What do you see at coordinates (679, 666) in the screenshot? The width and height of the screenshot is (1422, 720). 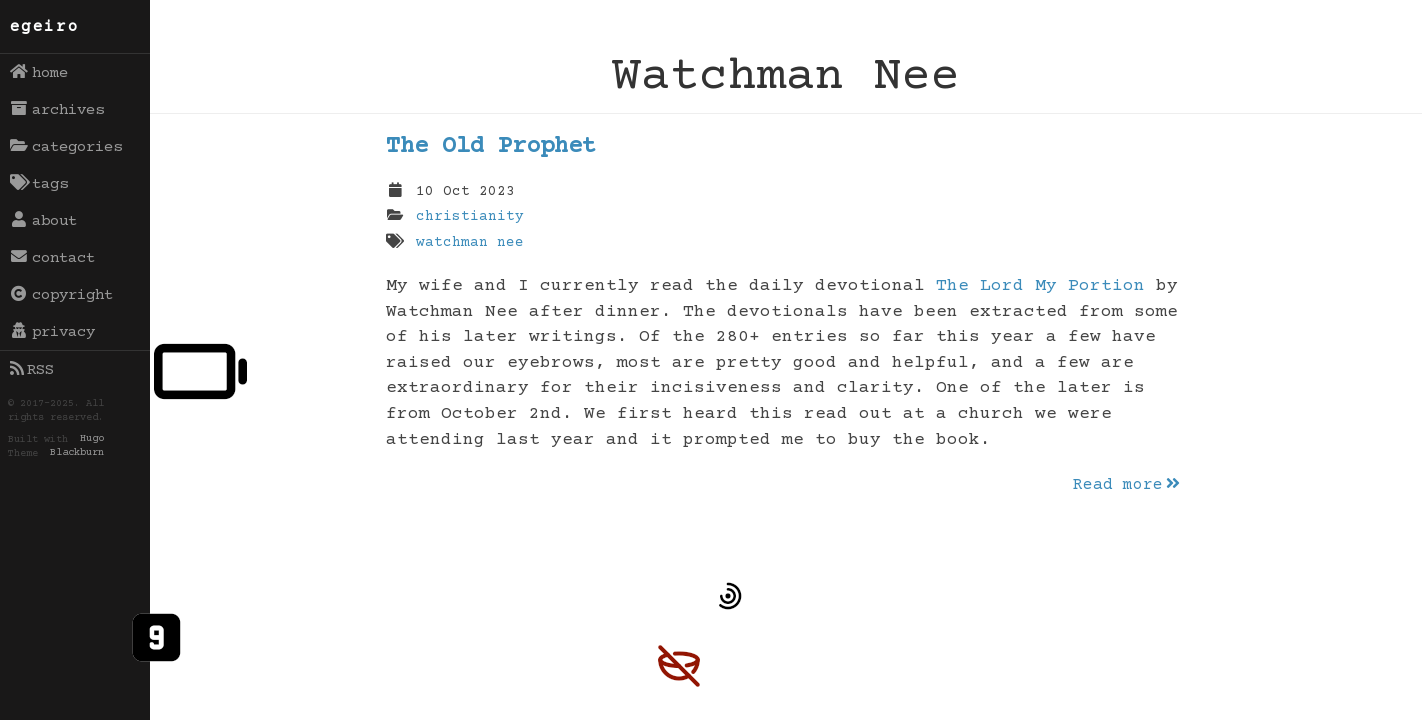 I see `3D rendering or hemisphere view disabled` at bounding box center [679, 666].